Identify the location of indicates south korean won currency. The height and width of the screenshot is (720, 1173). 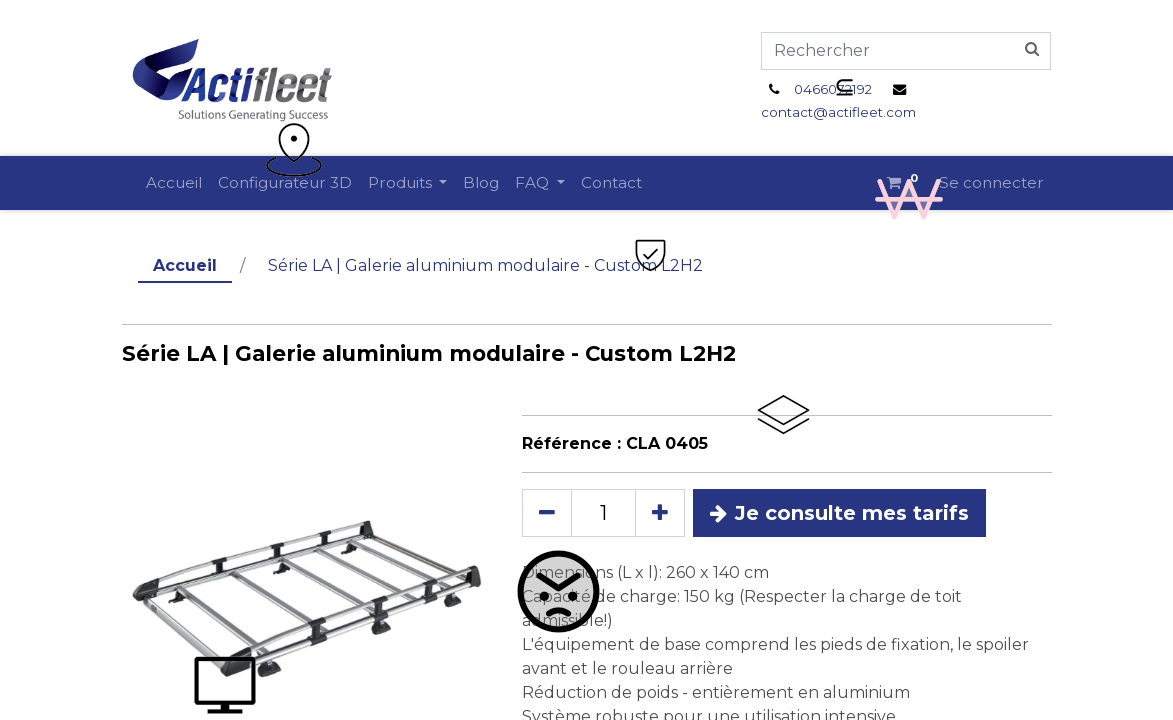
(909, 197).